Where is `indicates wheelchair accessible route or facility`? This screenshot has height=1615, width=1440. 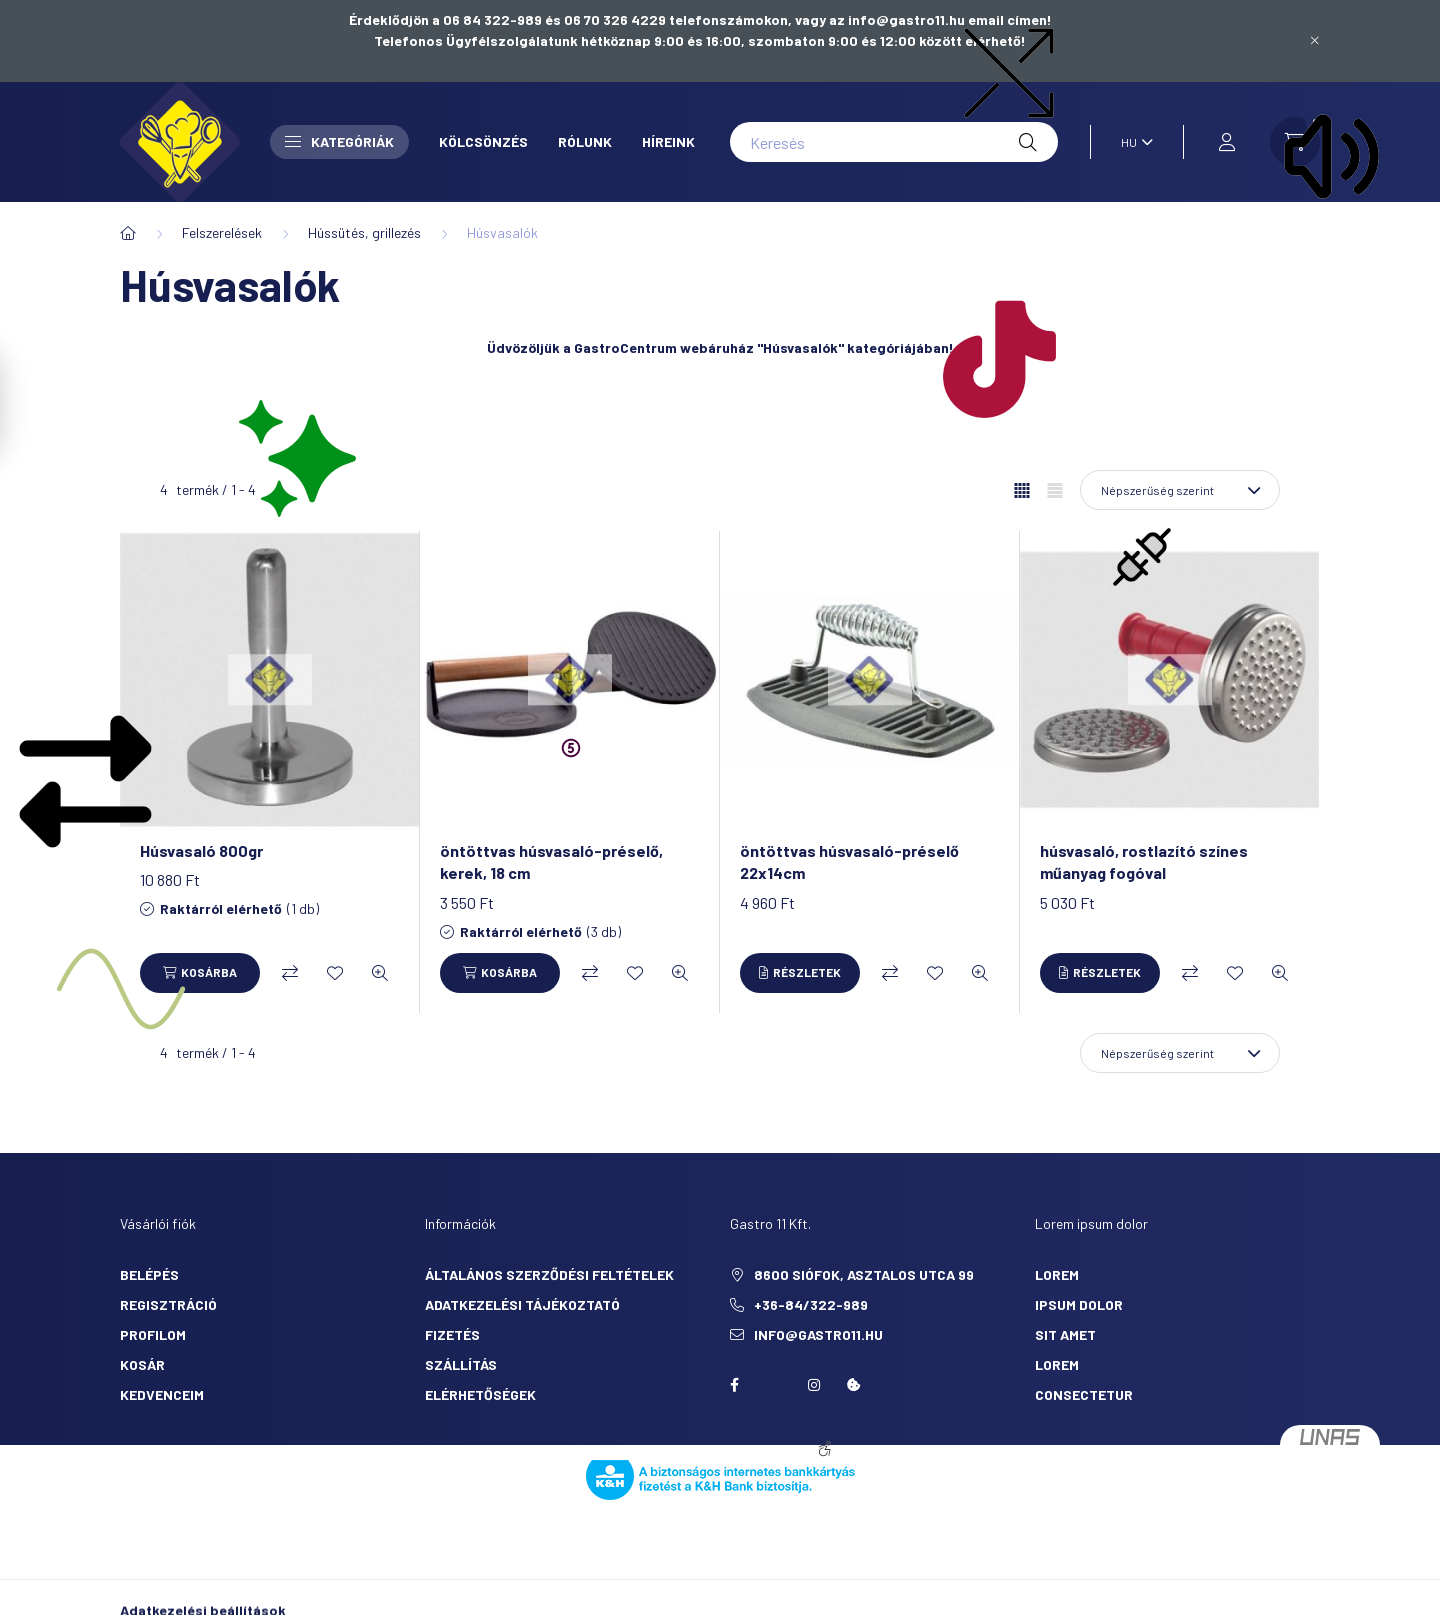
indicates wheelchair accessible route or facility is located at coordinates (825, 1449).